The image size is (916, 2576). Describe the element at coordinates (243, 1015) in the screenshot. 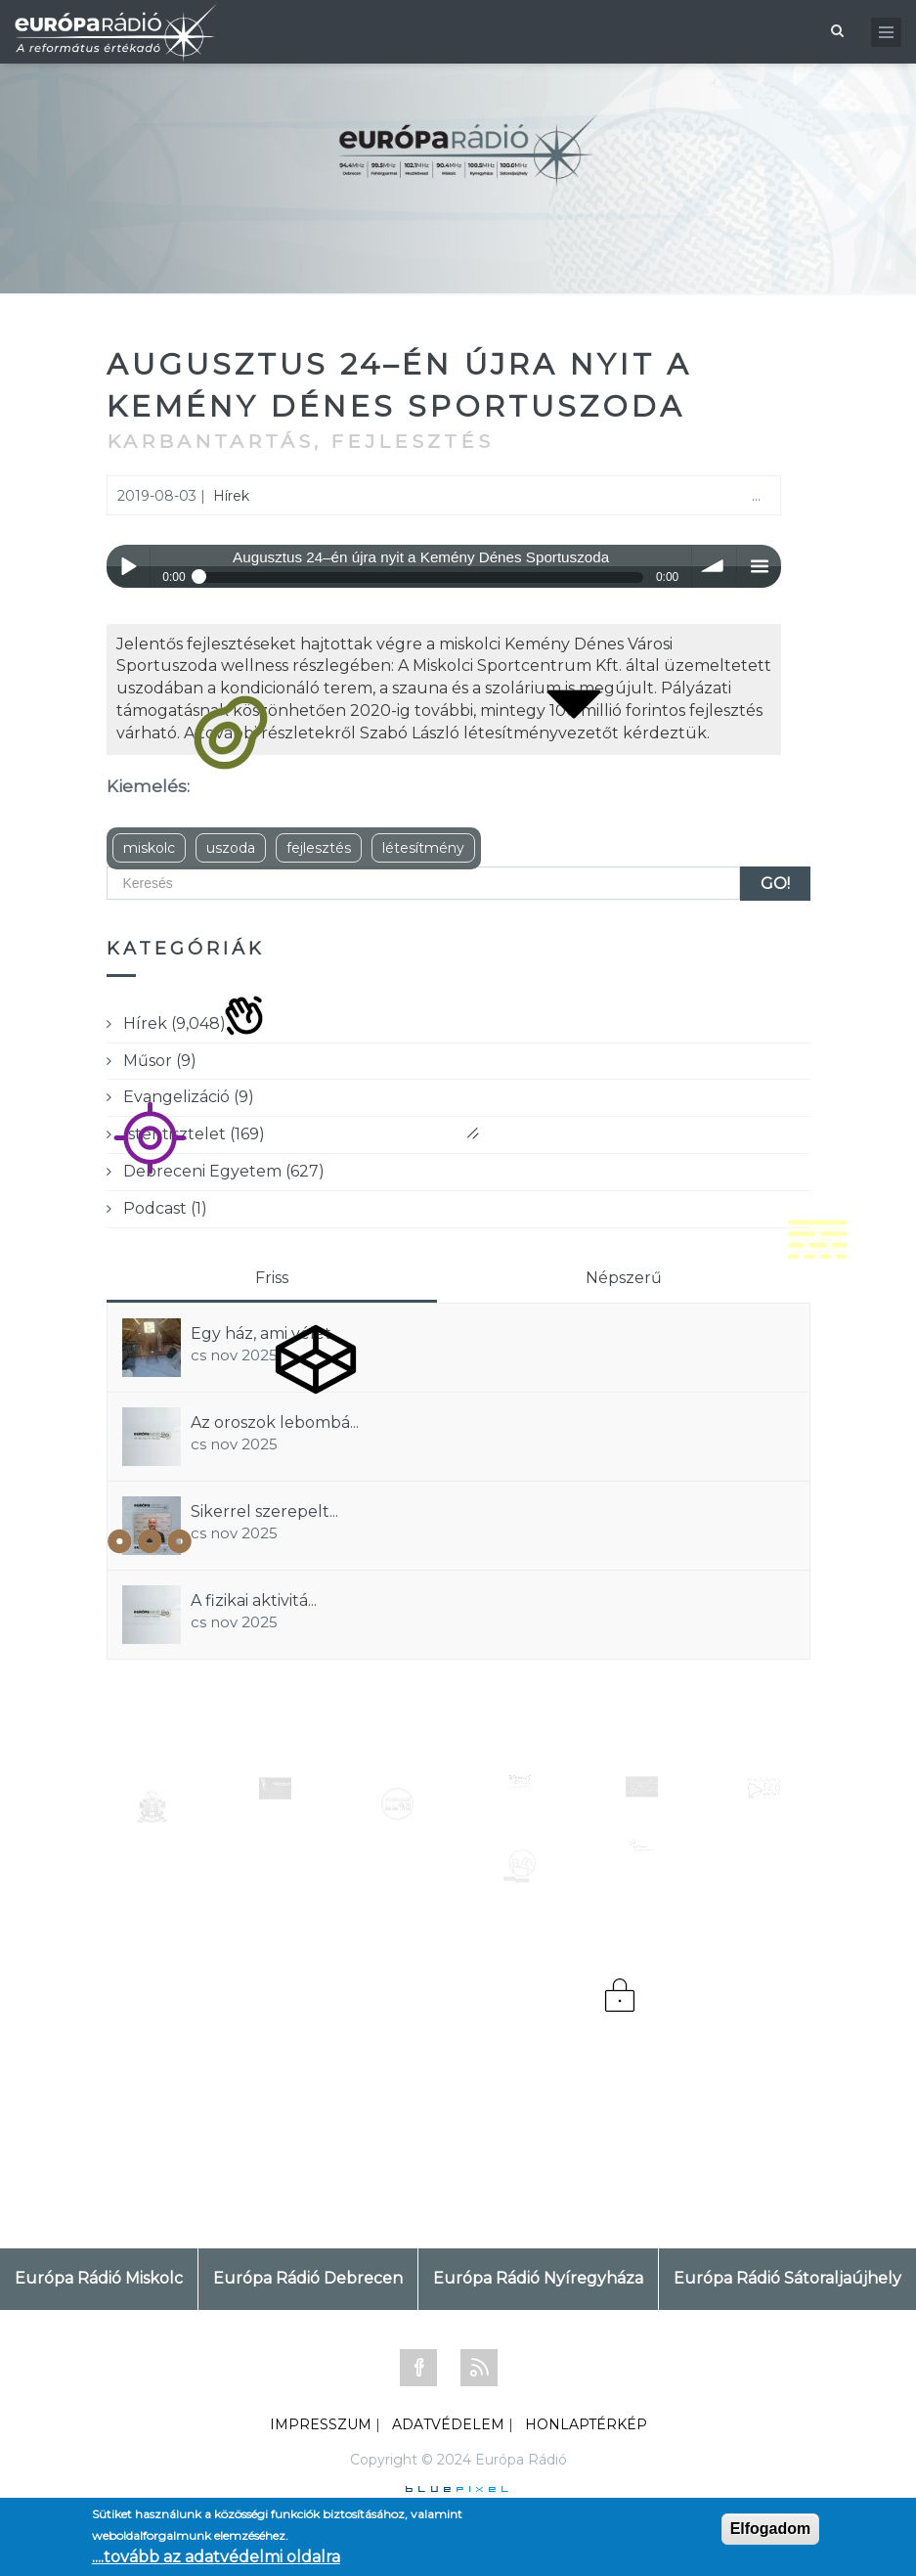

I see `send a greeting or wave to someone` at that location.